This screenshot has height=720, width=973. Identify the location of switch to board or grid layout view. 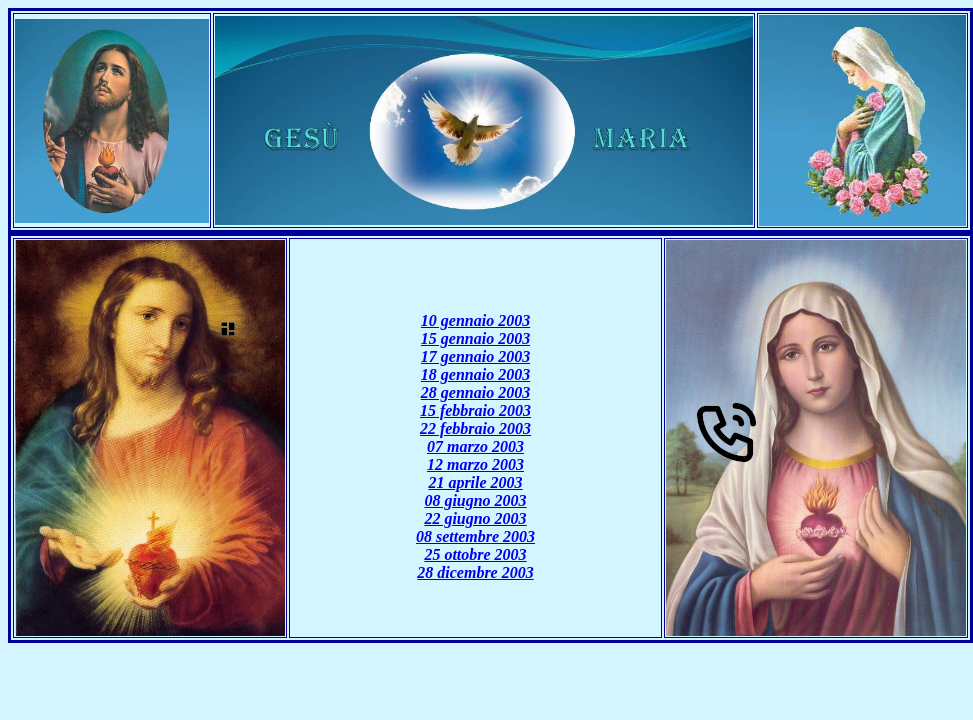
(228, 329).